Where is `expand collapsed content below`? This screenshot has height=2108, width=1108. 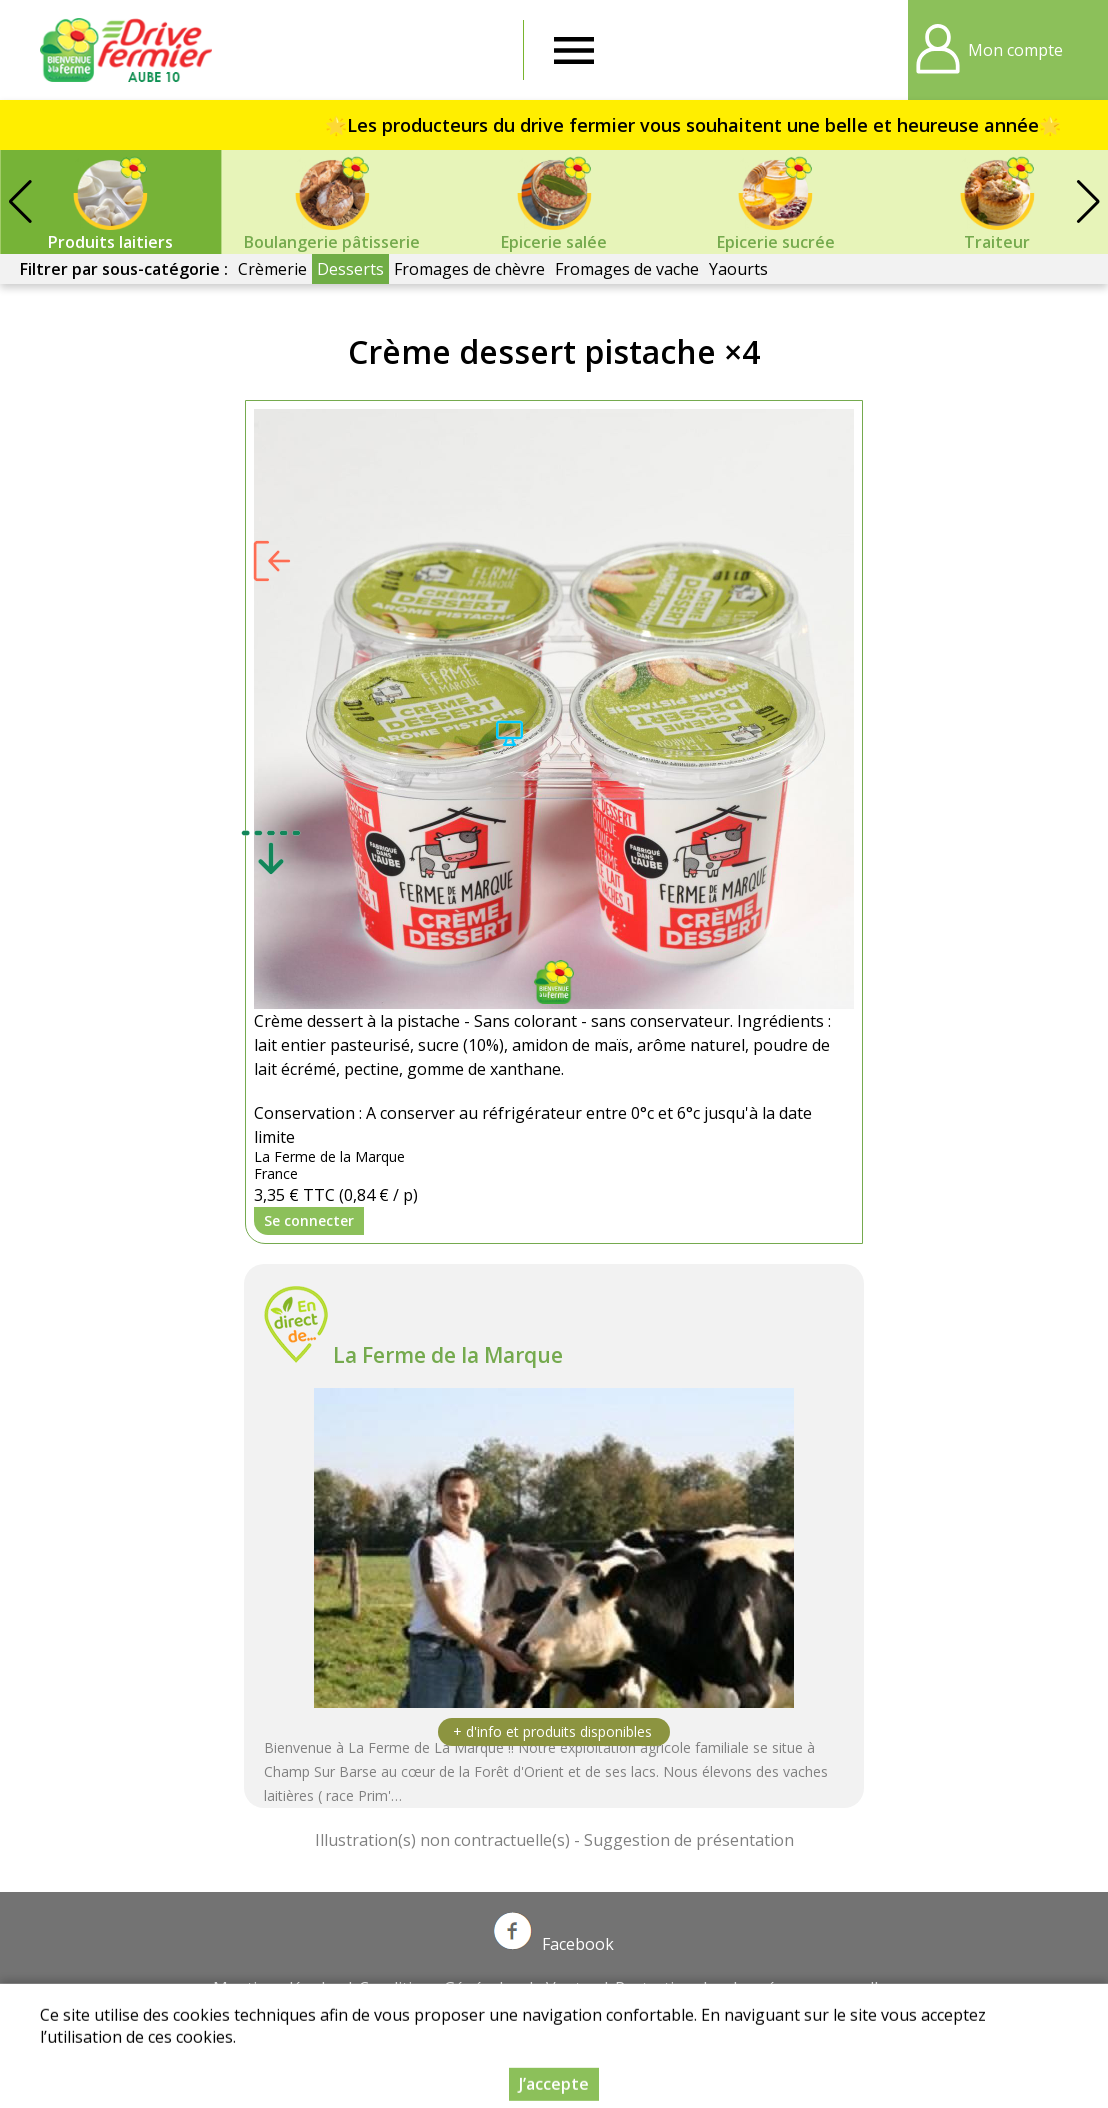
expand collapsed content below is located at coordinates (271, 852).